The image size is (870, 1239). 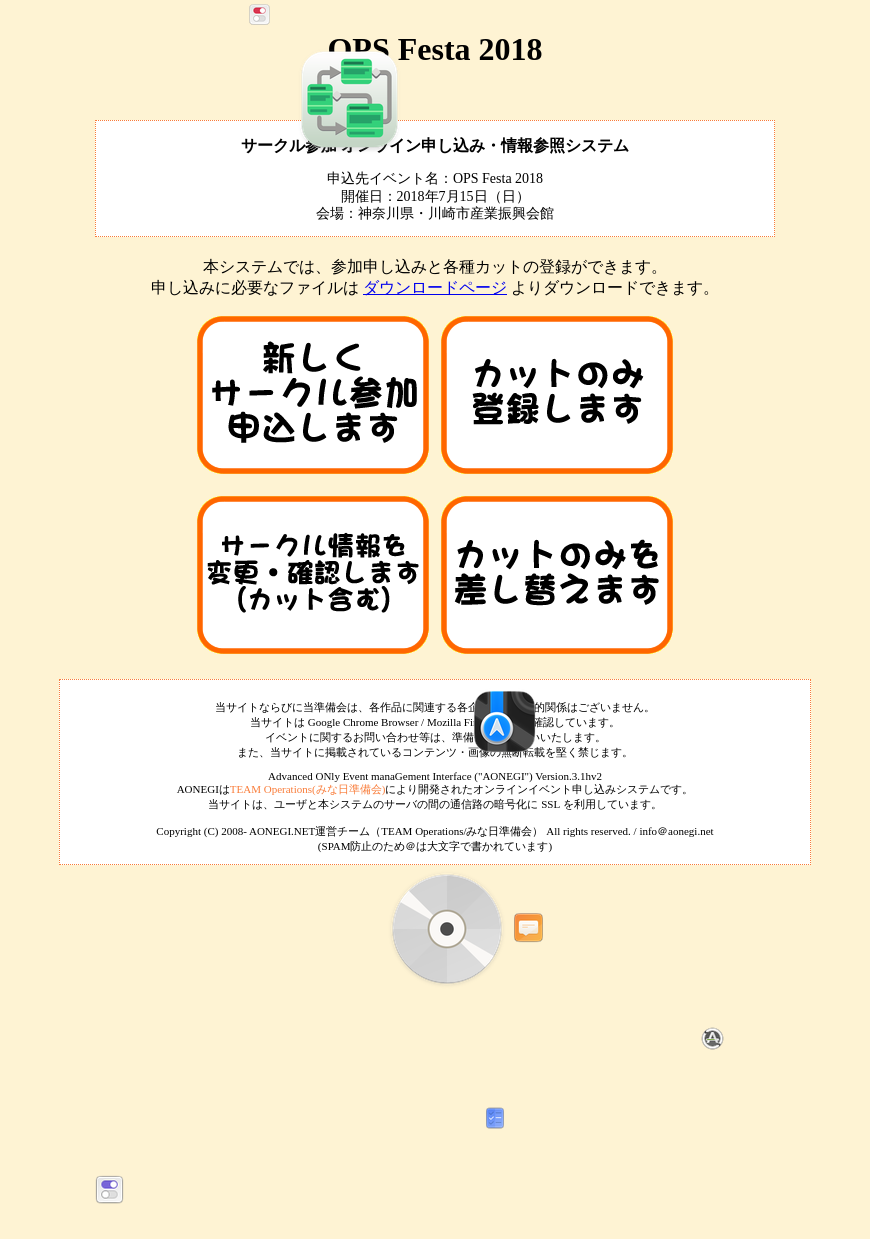 I want to click on open empathy messaging app, so click(x=528, y=927).